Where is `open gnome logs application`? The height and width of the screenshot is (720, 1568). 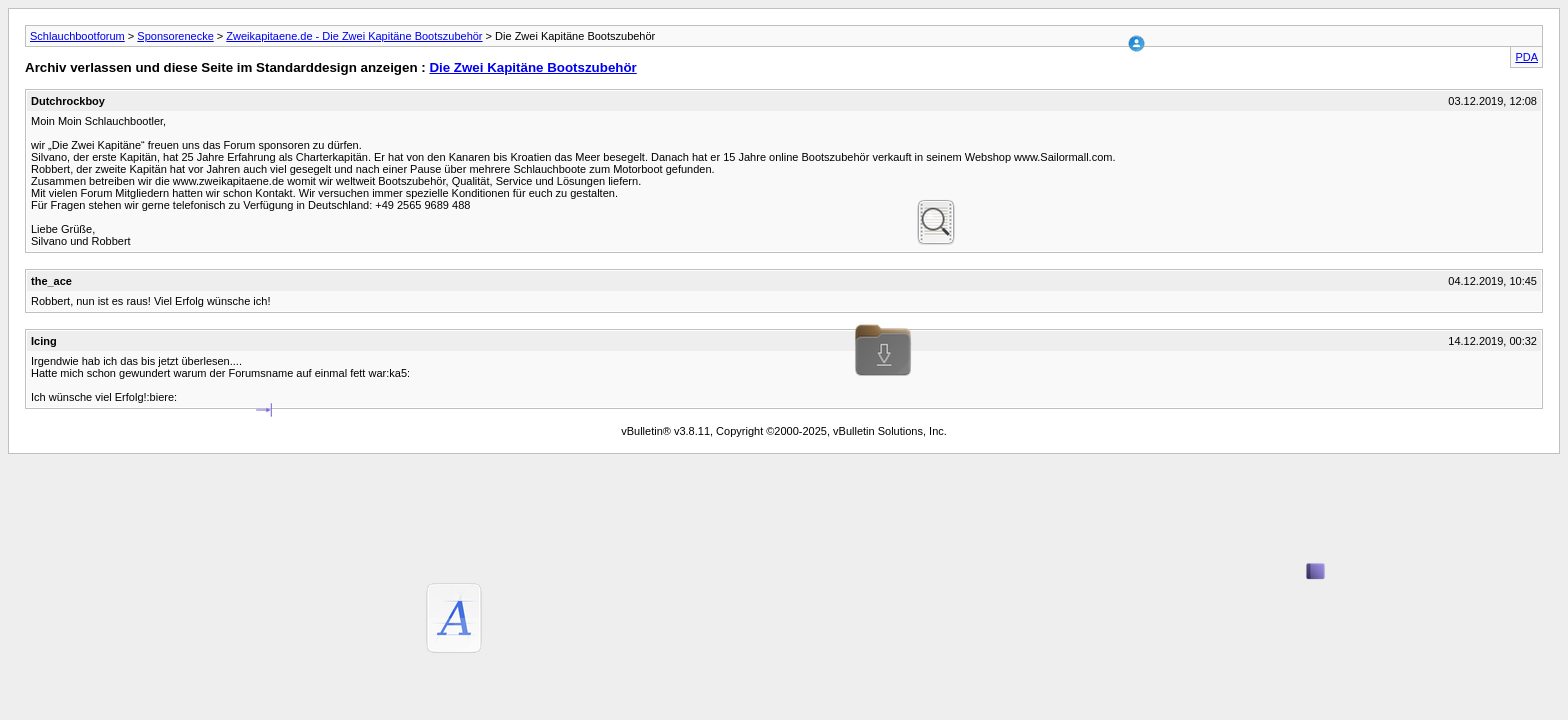
open gnome logs application is located at coordinates (936, 222).